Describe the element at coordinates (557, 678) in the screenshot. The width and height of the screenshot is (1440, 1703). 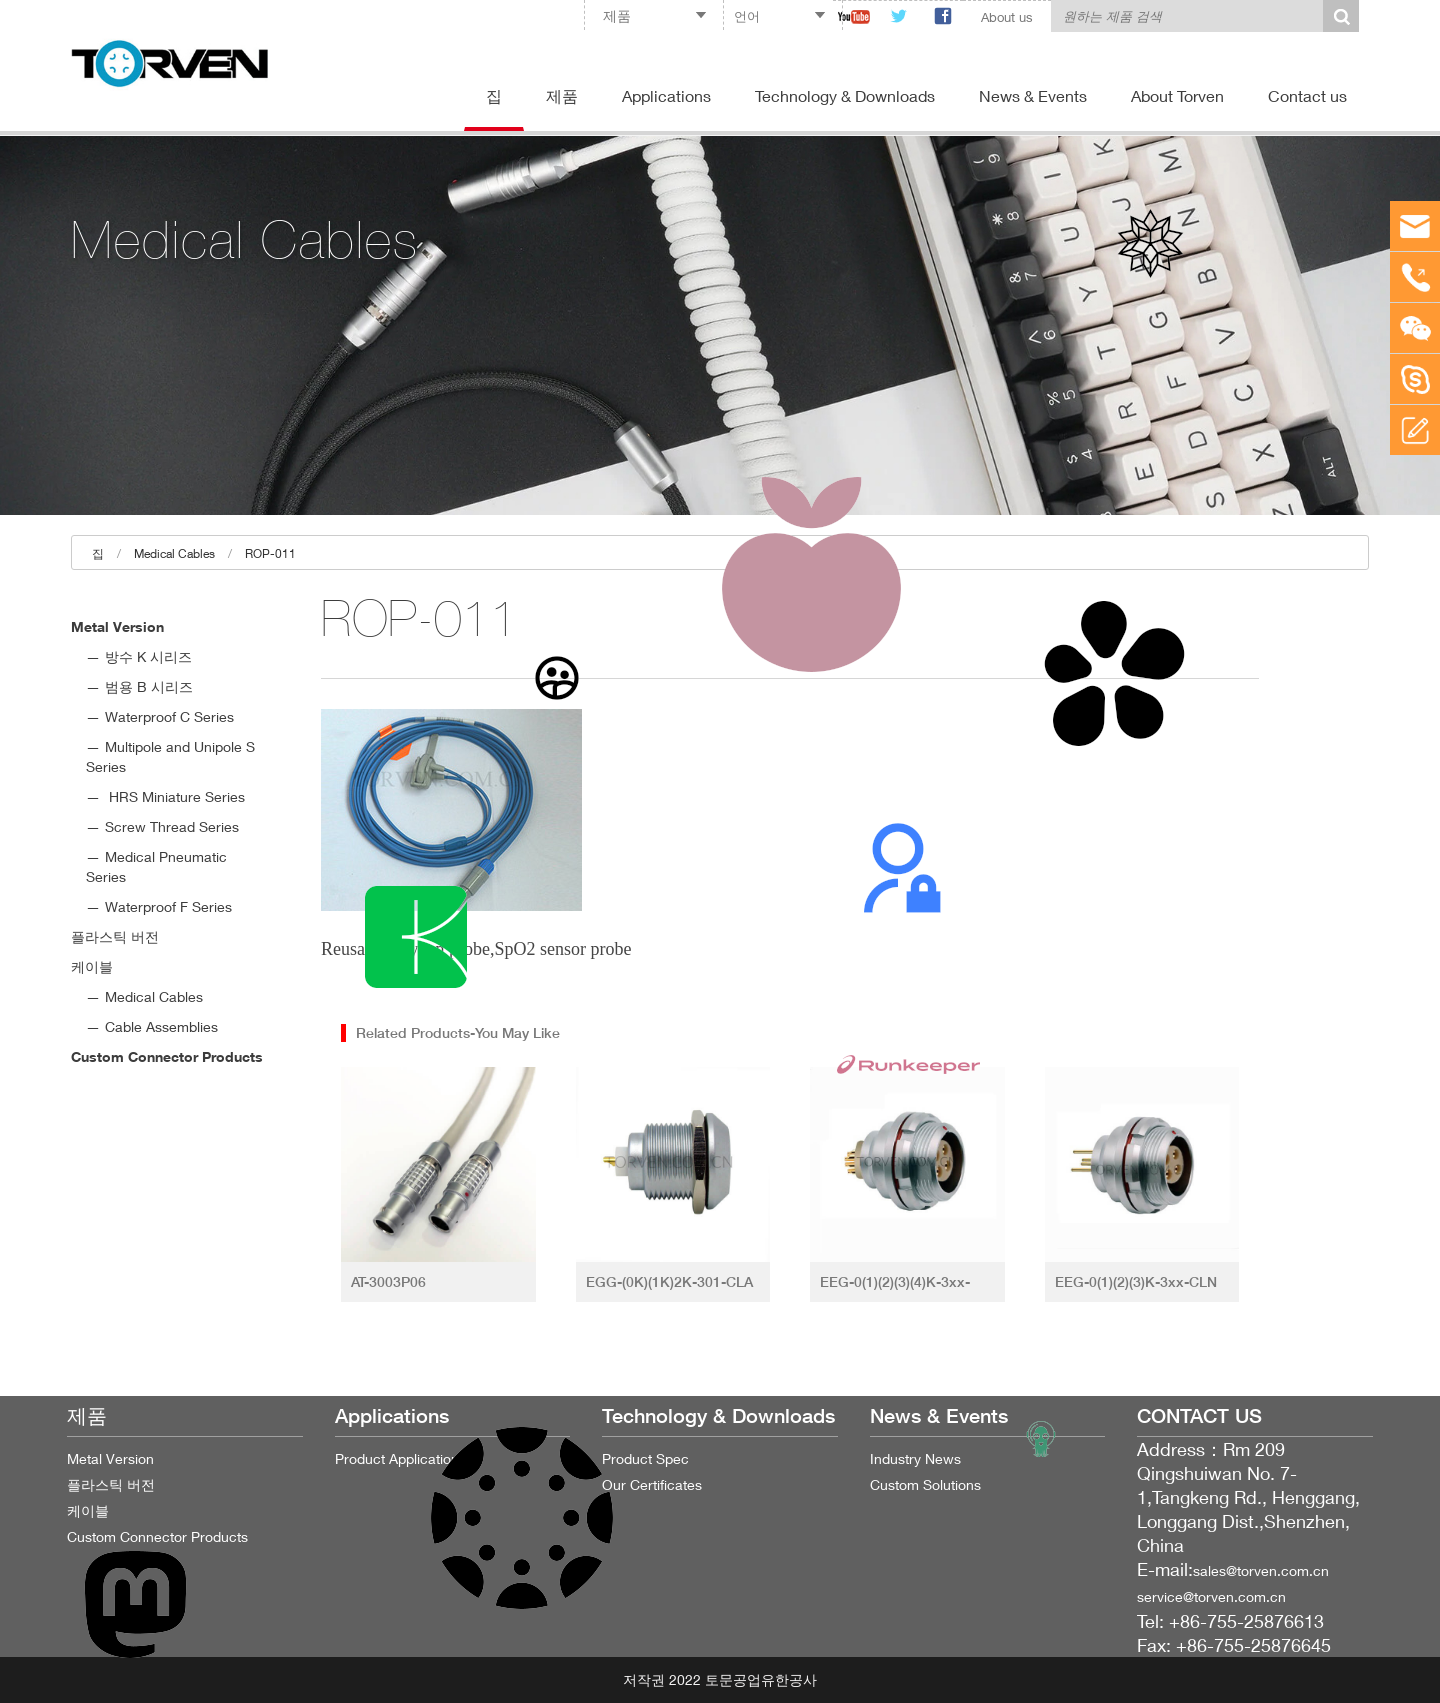
I see `view group members or team roster` at that location.